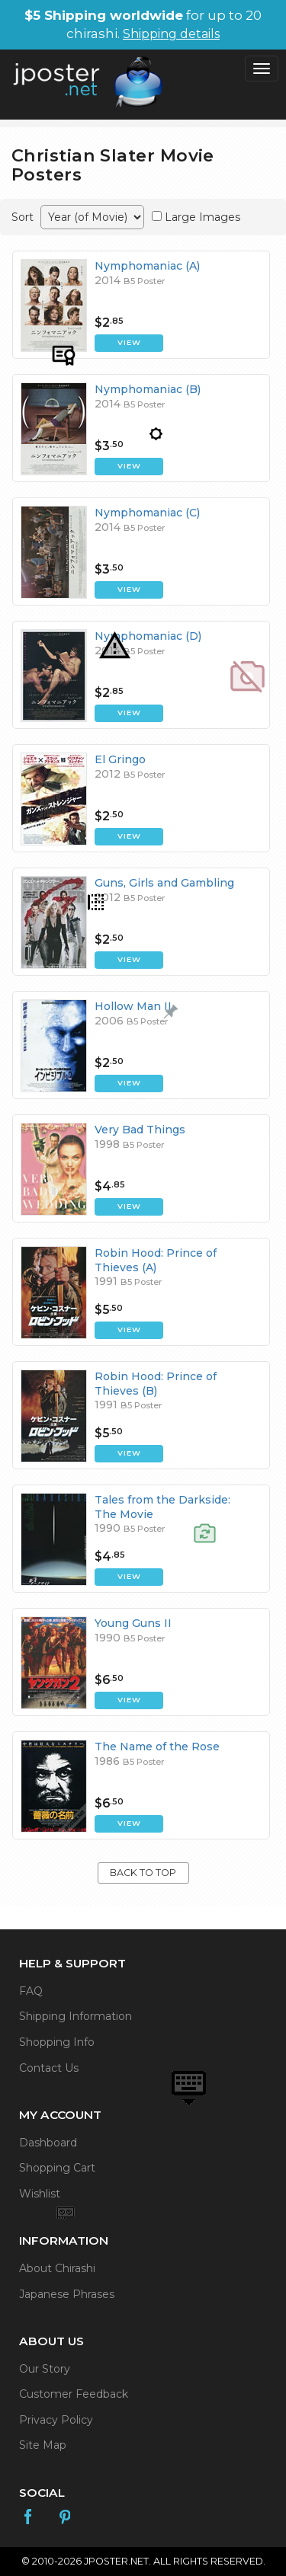  What do you see at coordinates (66, 2213) in the screenshot?
I see `view graphics card or GPU information` at bounding box center [66, 2213].